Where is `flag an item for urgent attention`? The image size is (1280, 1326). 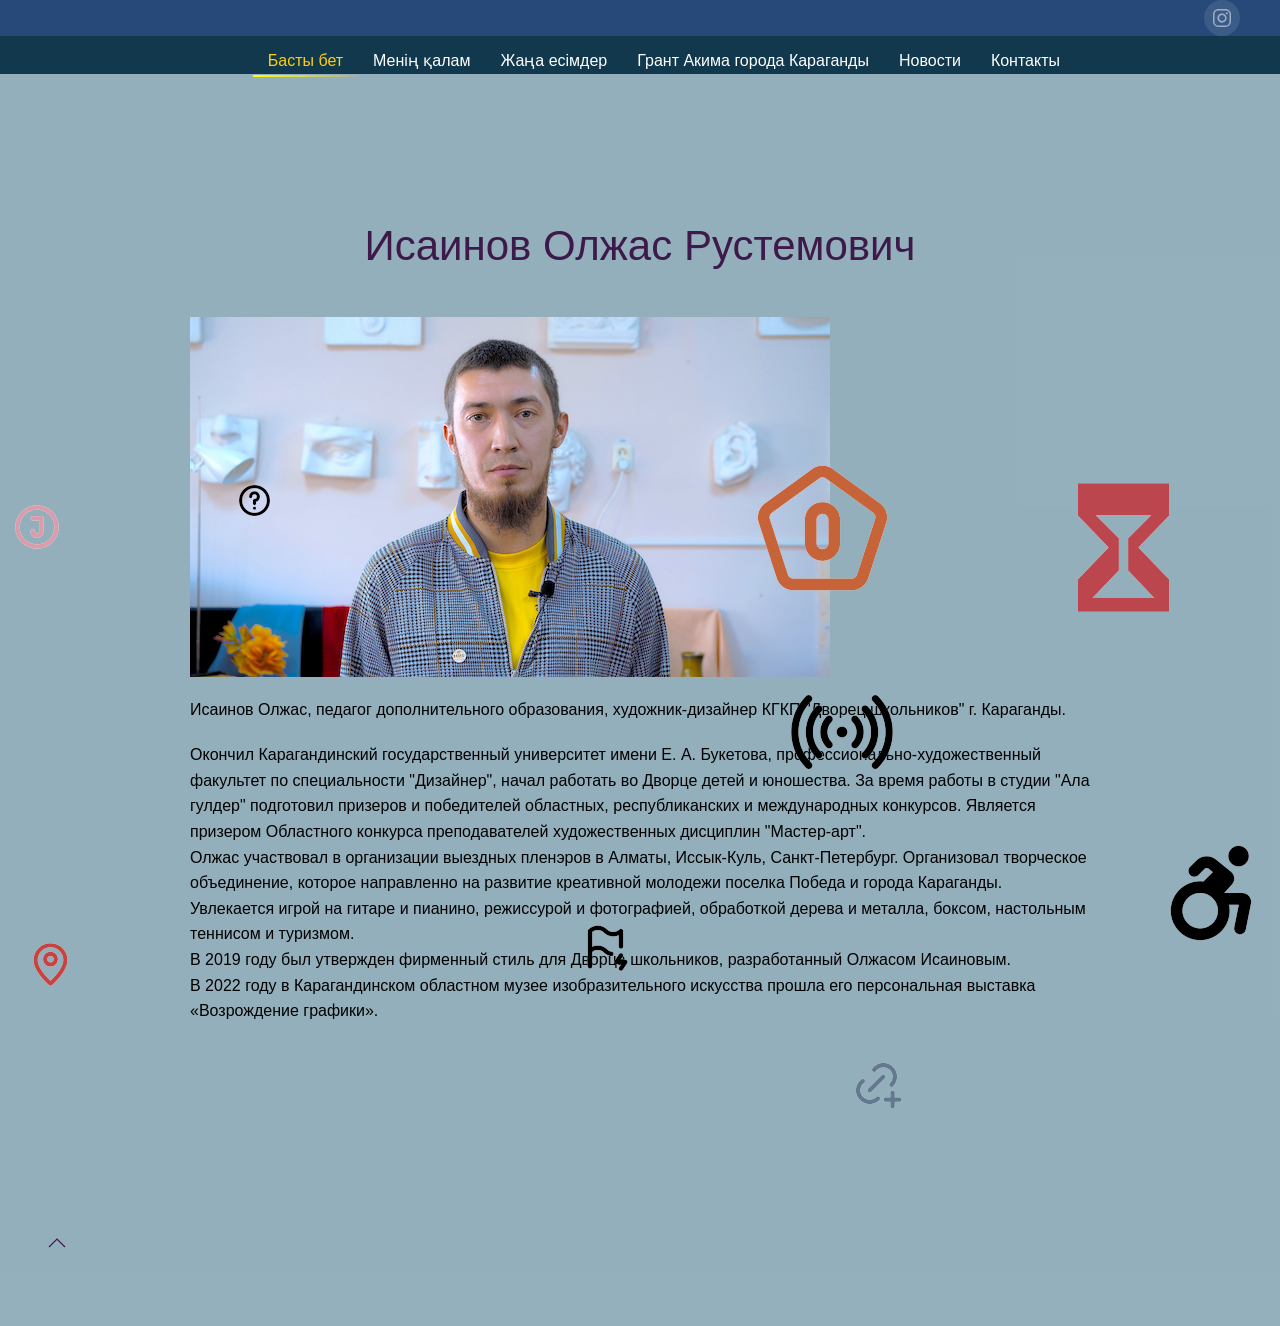 flag an item for urgent attention is located at coordinates (605, 946).